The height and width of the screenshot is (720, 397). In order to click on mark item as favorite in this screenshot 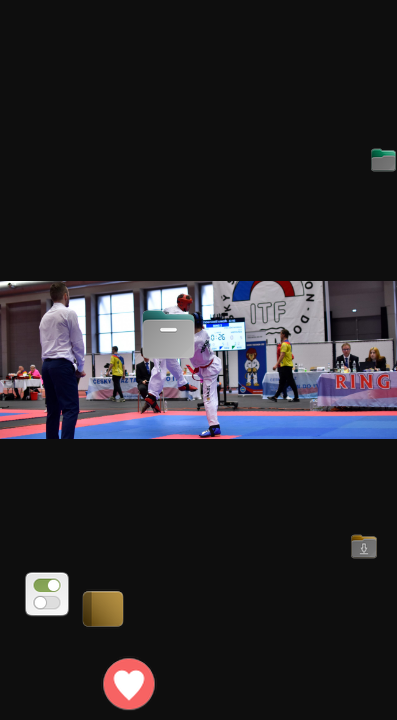, I will do `click(129, 684)`.